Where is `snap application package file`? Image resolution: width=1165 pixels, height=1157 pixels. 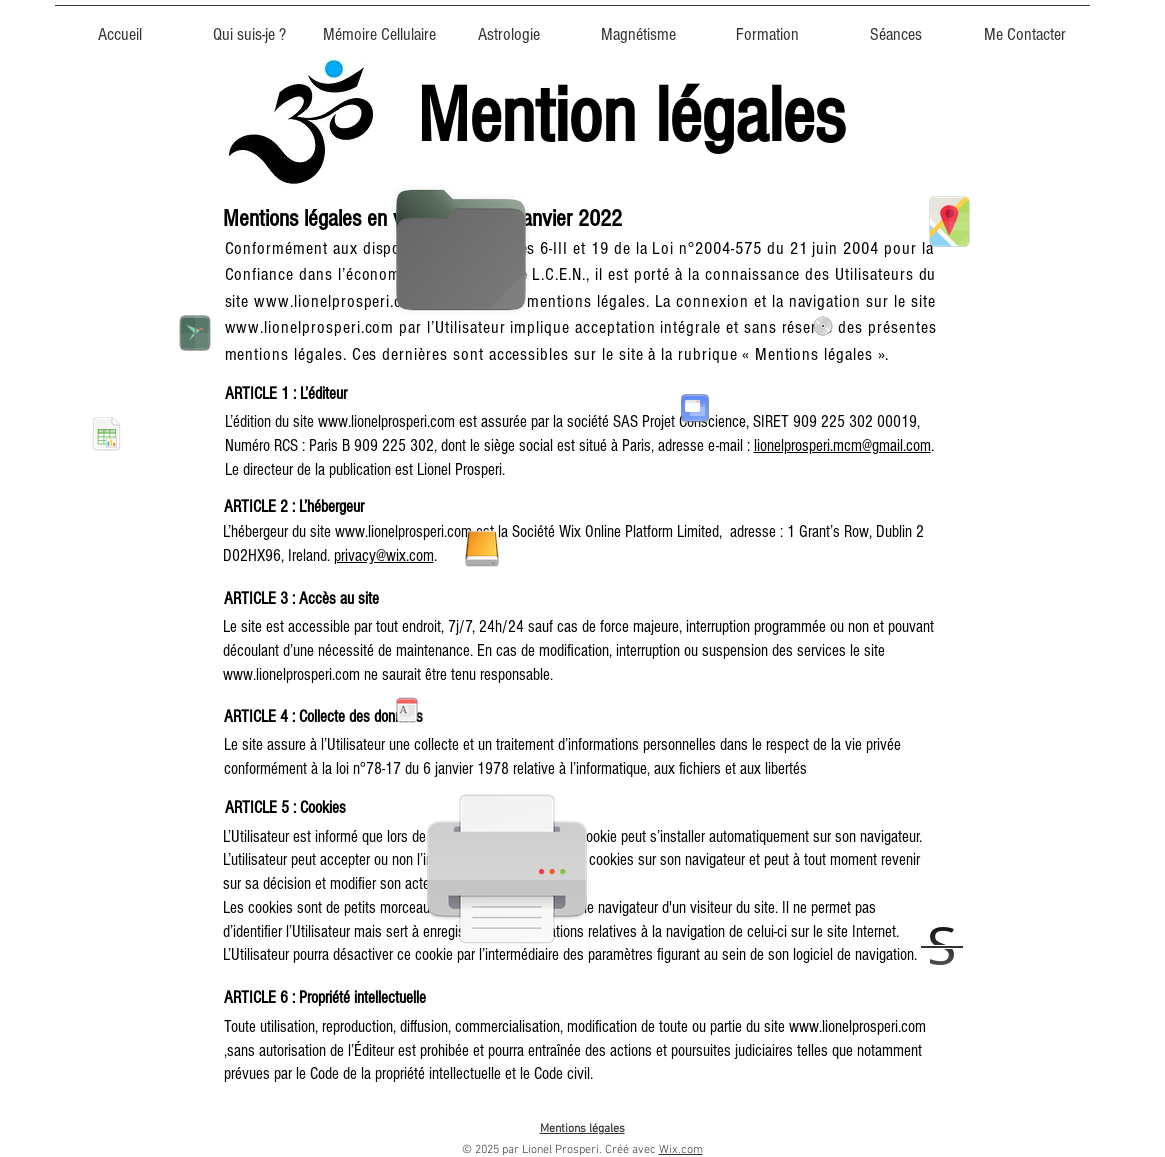 snap application package file is located at coordinates (195, 333).